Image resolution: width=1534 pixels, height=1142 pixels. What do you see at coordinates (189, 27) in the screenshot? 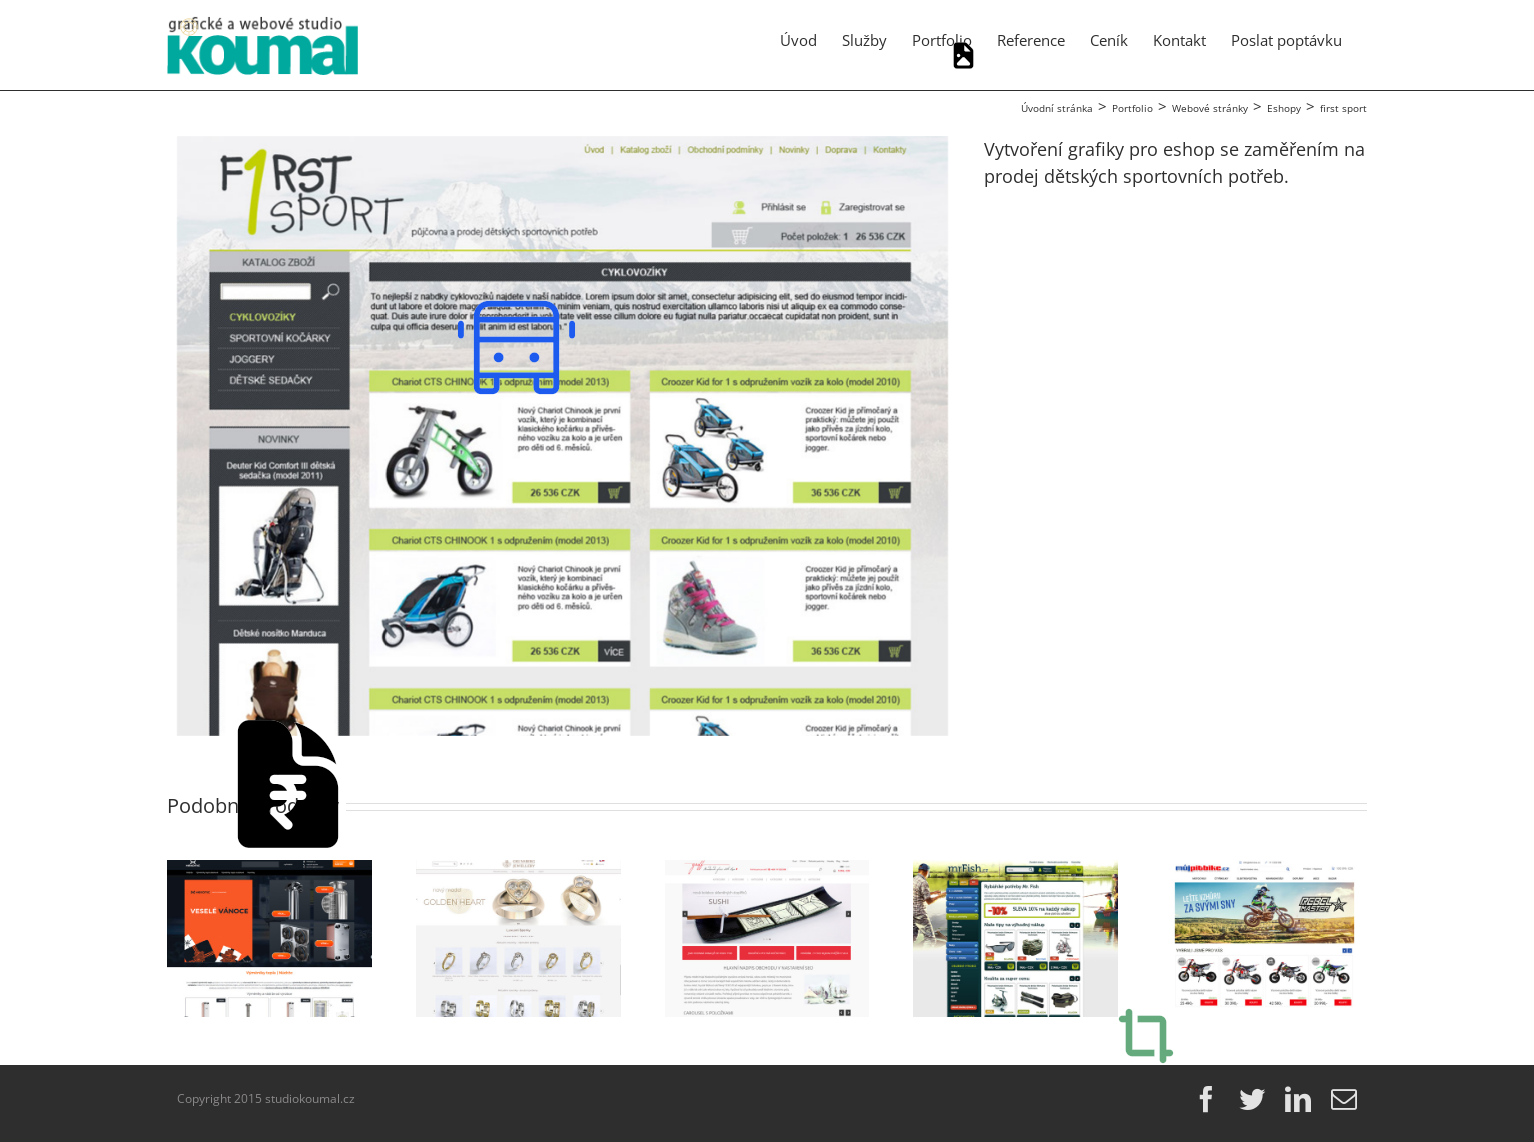
I see `access casino or gambling games` at bounding box center [189, 27].